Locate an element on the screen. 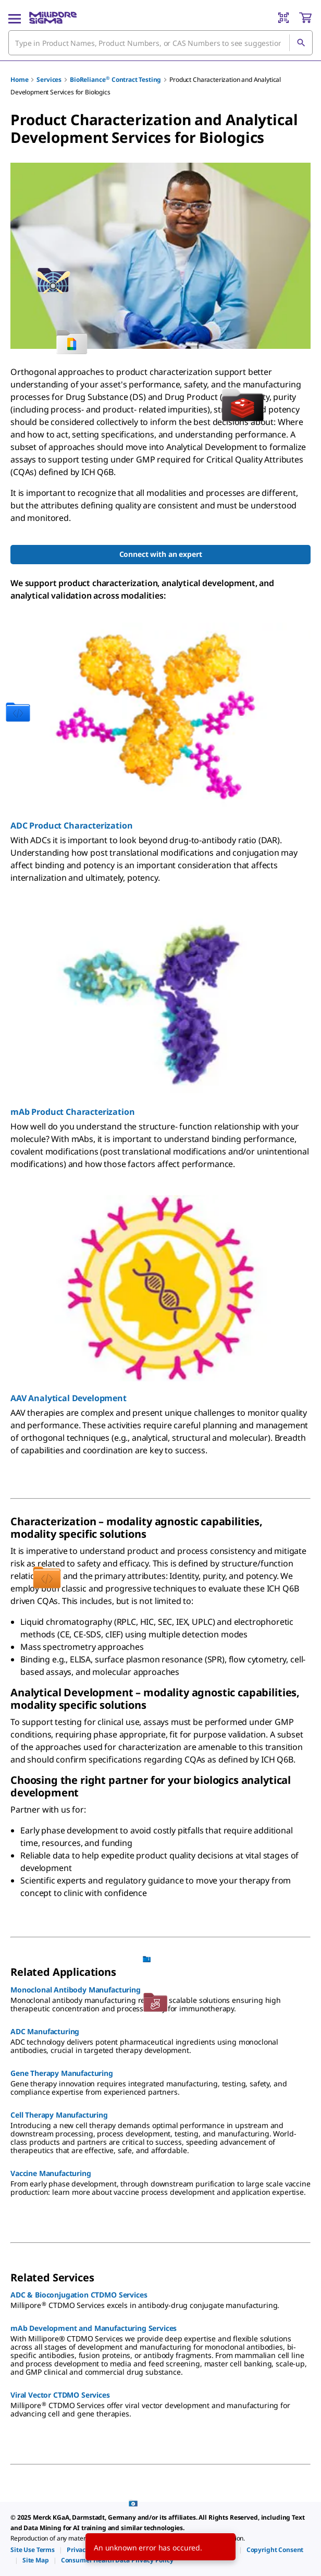  open redis database project folder is located at coordinates (242, 406).